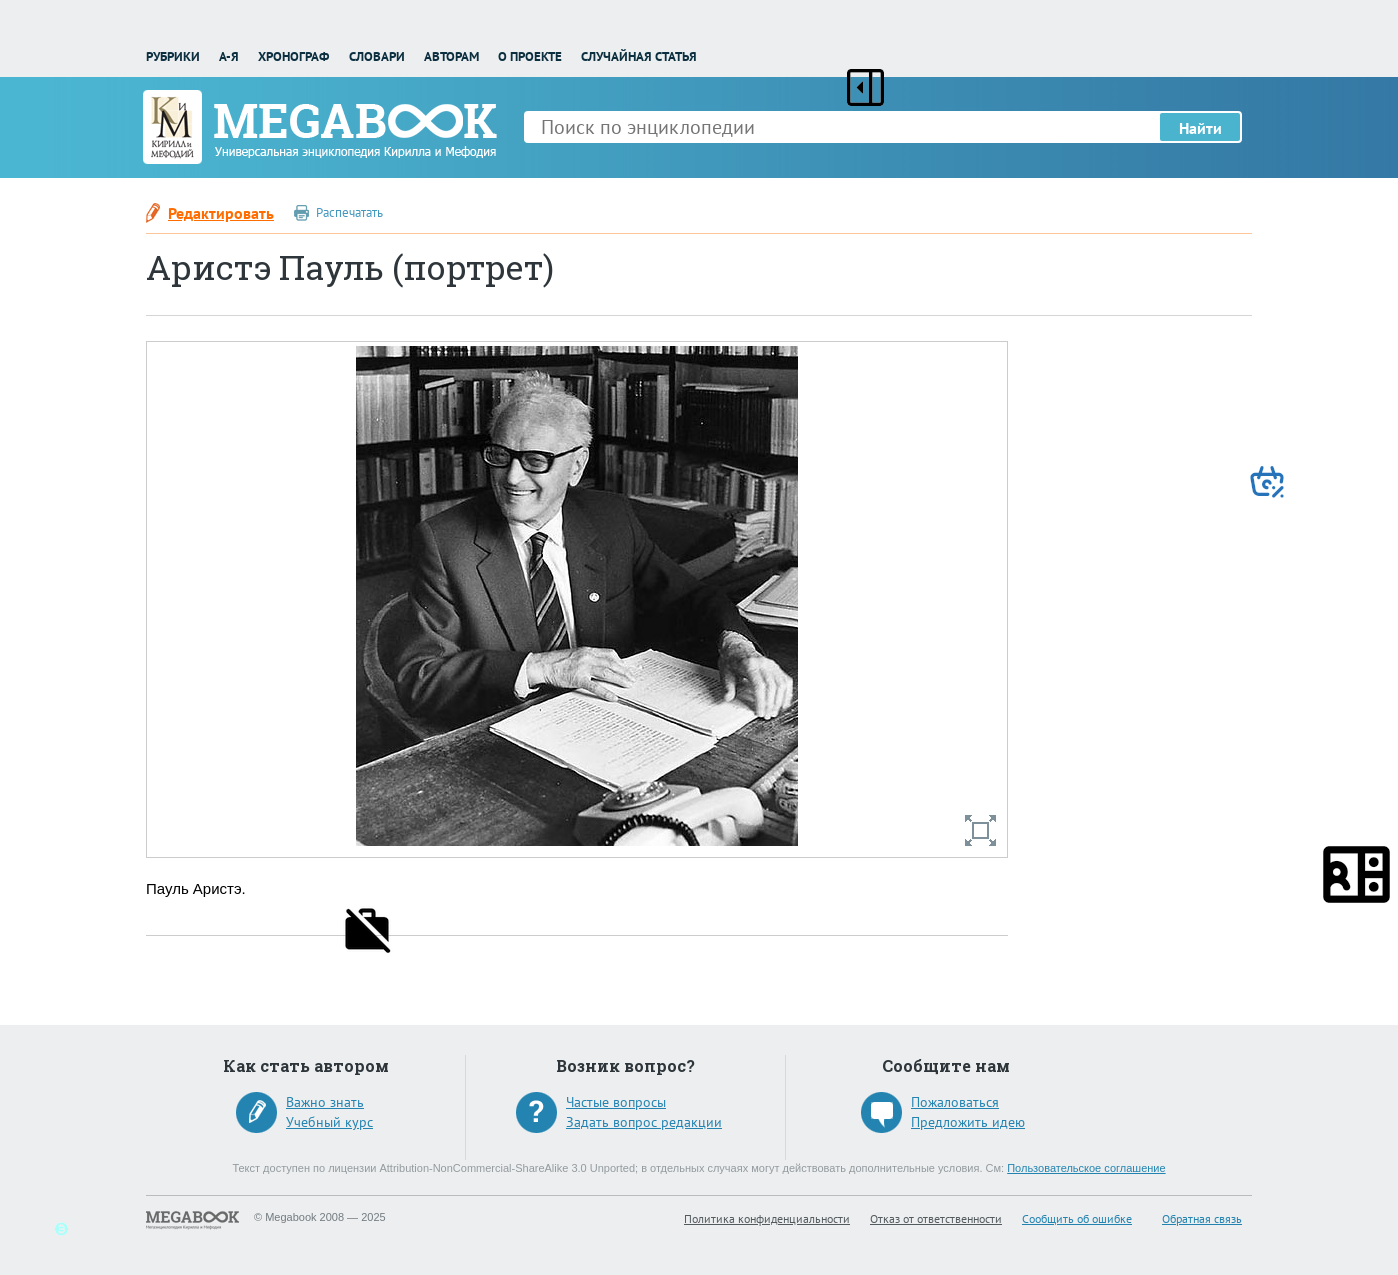 The height and width of the screenshot is (1275, 1398). Describe the element at coordinates (1267, 481) in the screenshot. I see `view discounted items in your basket` at that location.